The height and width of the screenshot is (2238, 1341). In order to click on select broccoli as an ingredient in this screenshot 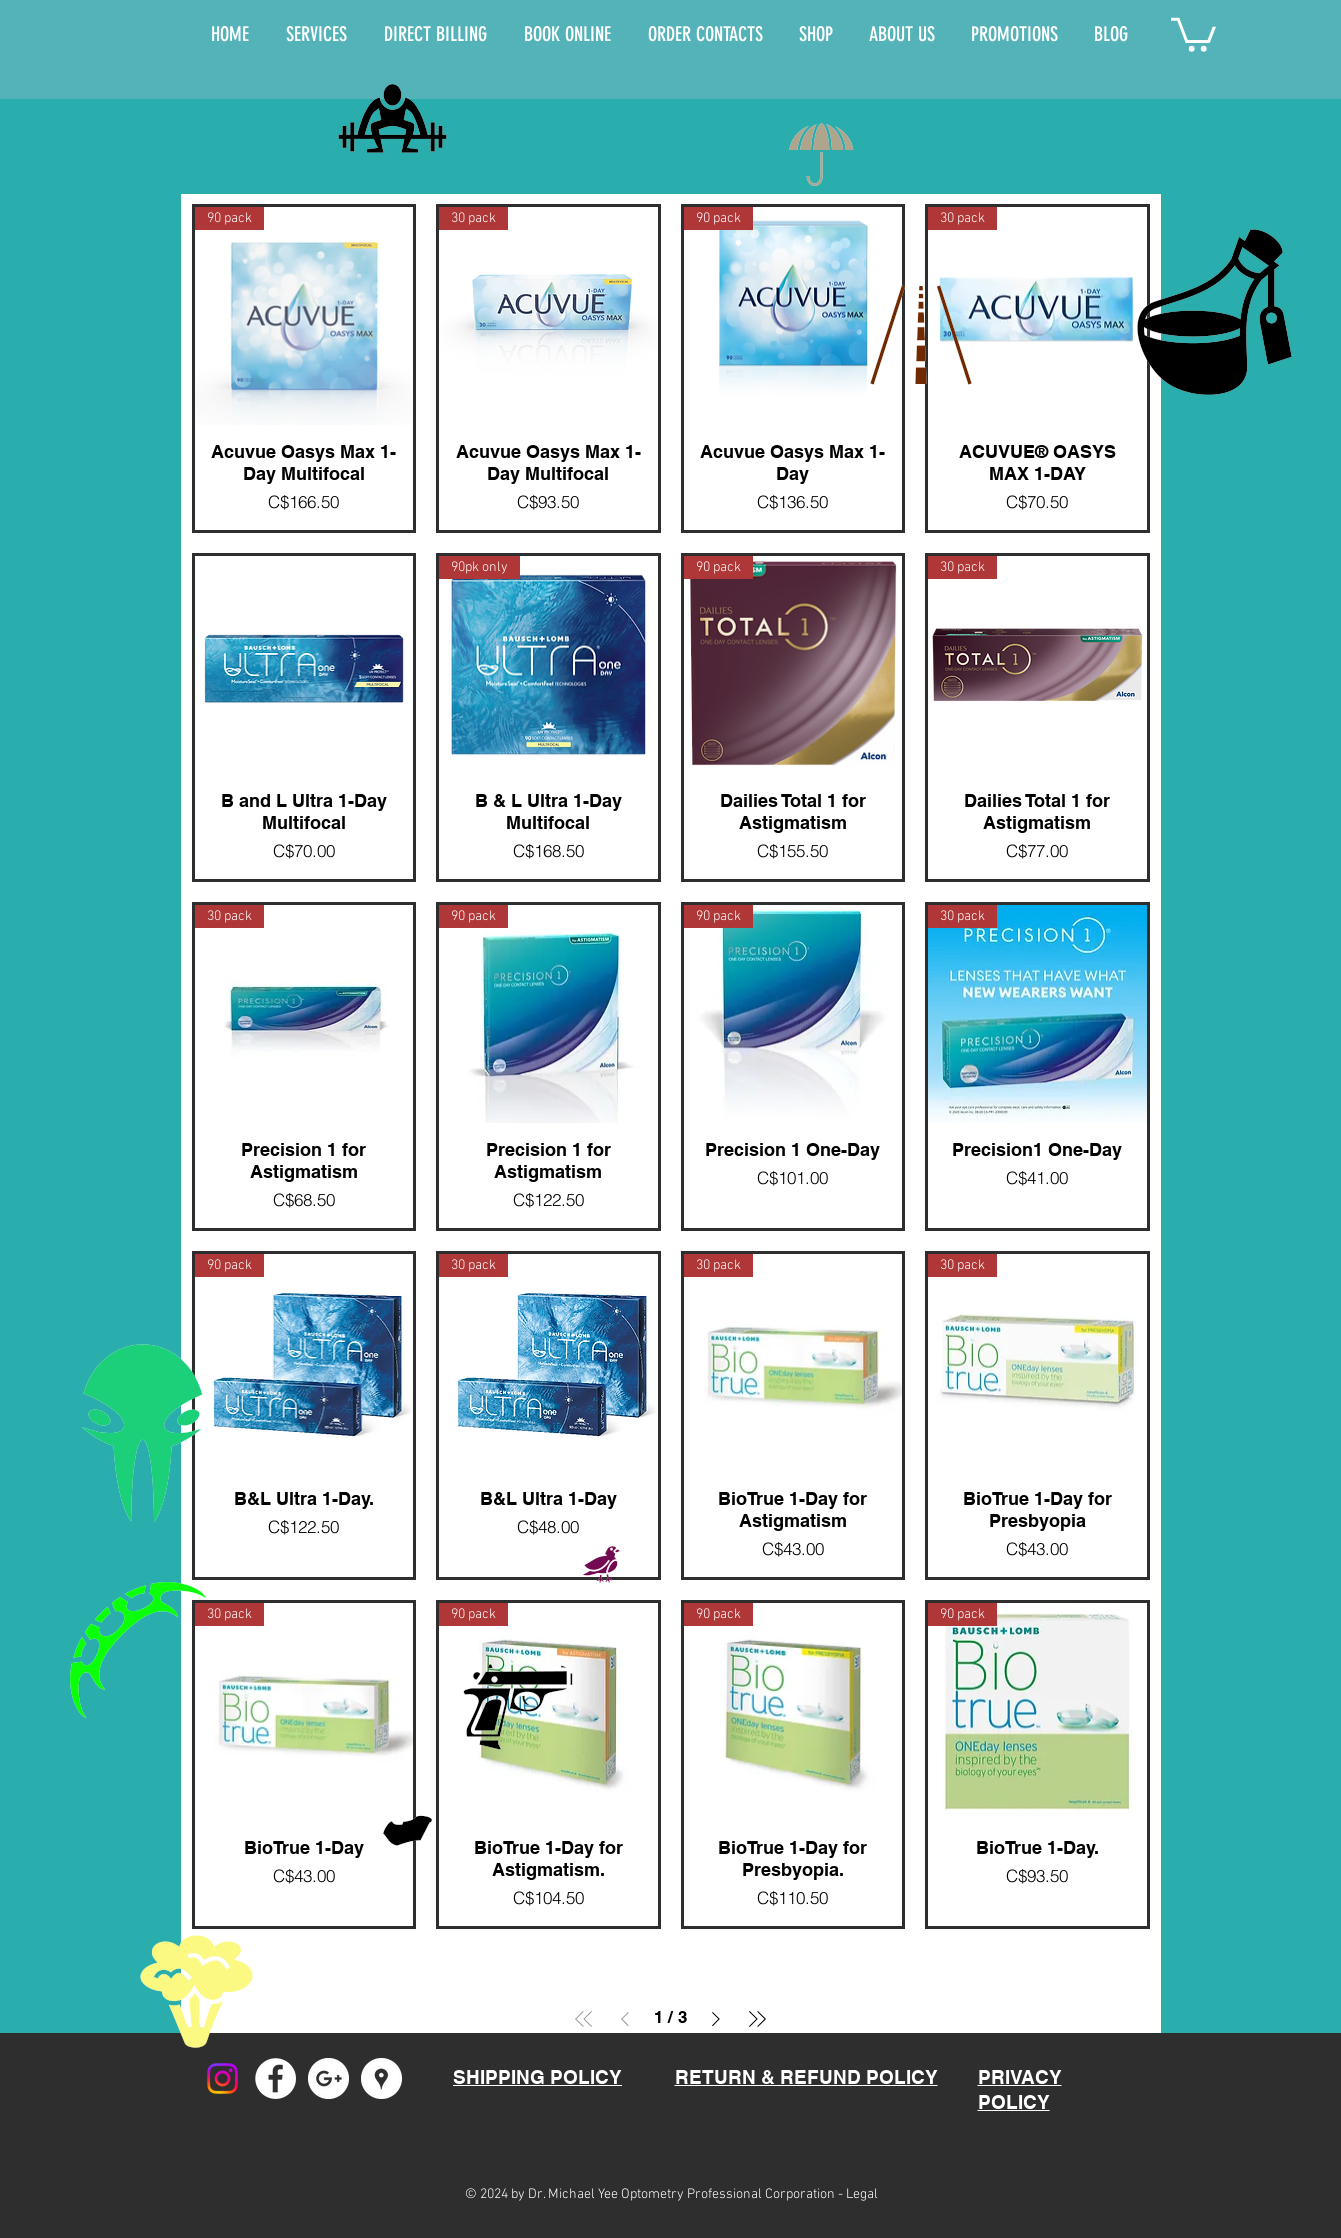, I will do `click(196, 1991)`.